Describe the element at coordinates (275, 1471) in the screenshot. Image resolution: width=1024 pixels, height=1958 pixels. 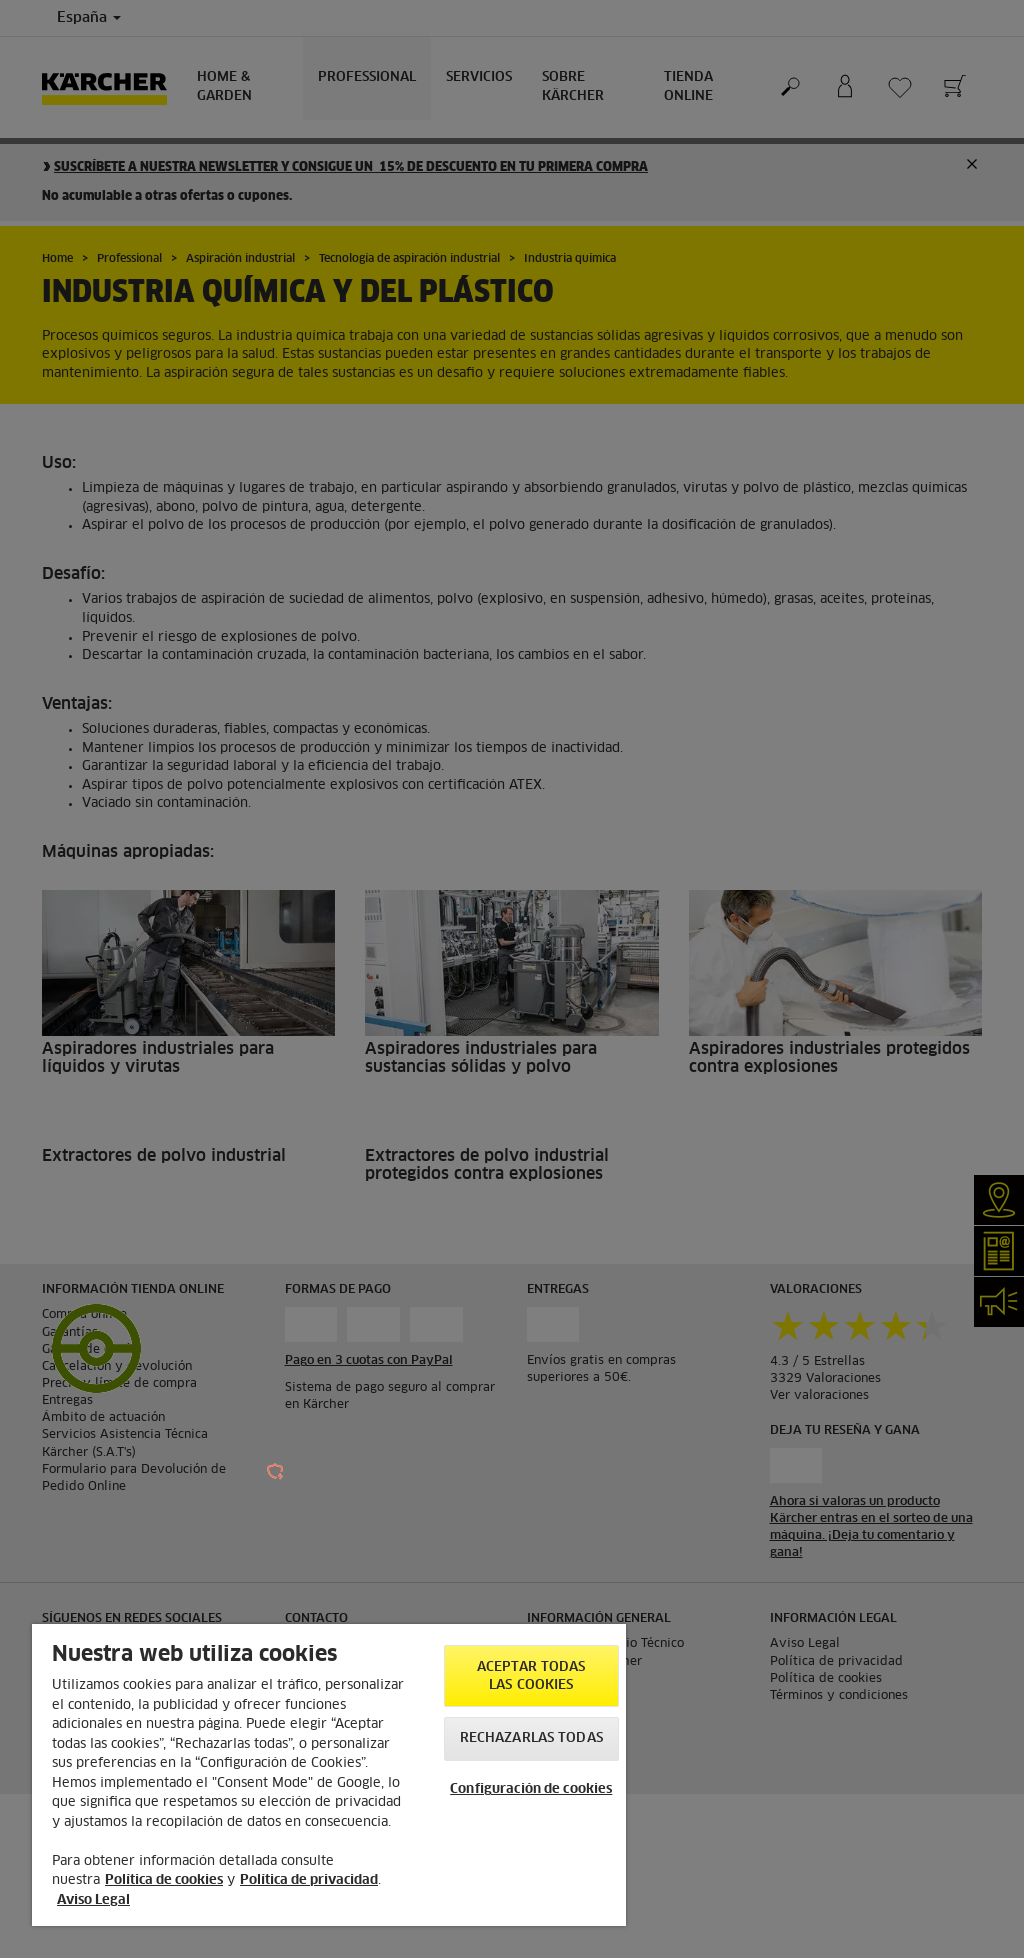
I see `enable power-saving security mode` at that location.